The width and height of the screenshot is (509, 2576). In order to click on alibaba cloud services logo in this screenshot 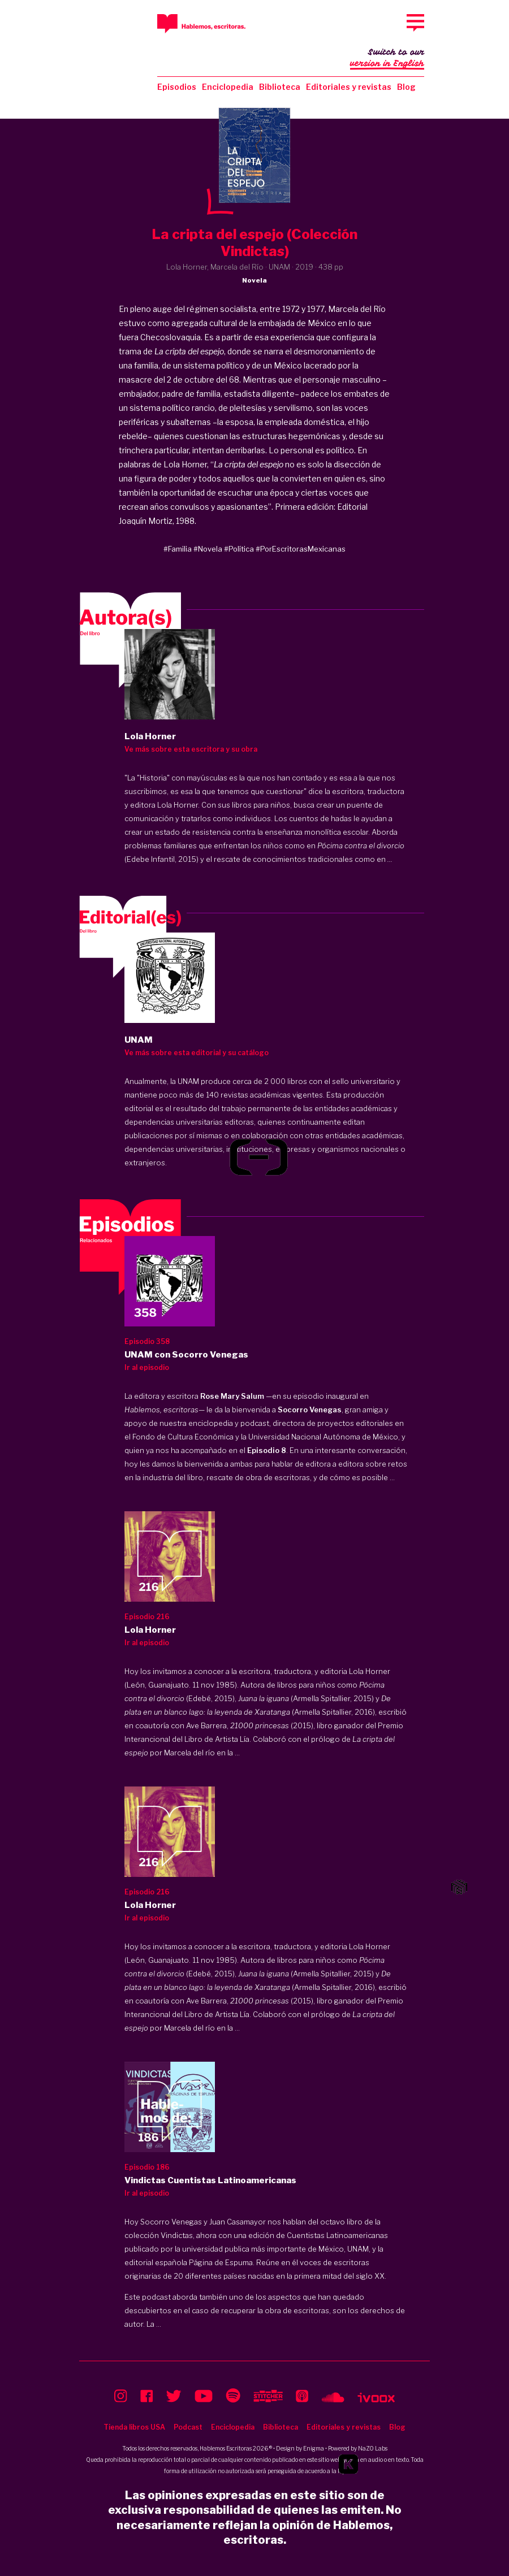, I will do `click(258, 1157)`.